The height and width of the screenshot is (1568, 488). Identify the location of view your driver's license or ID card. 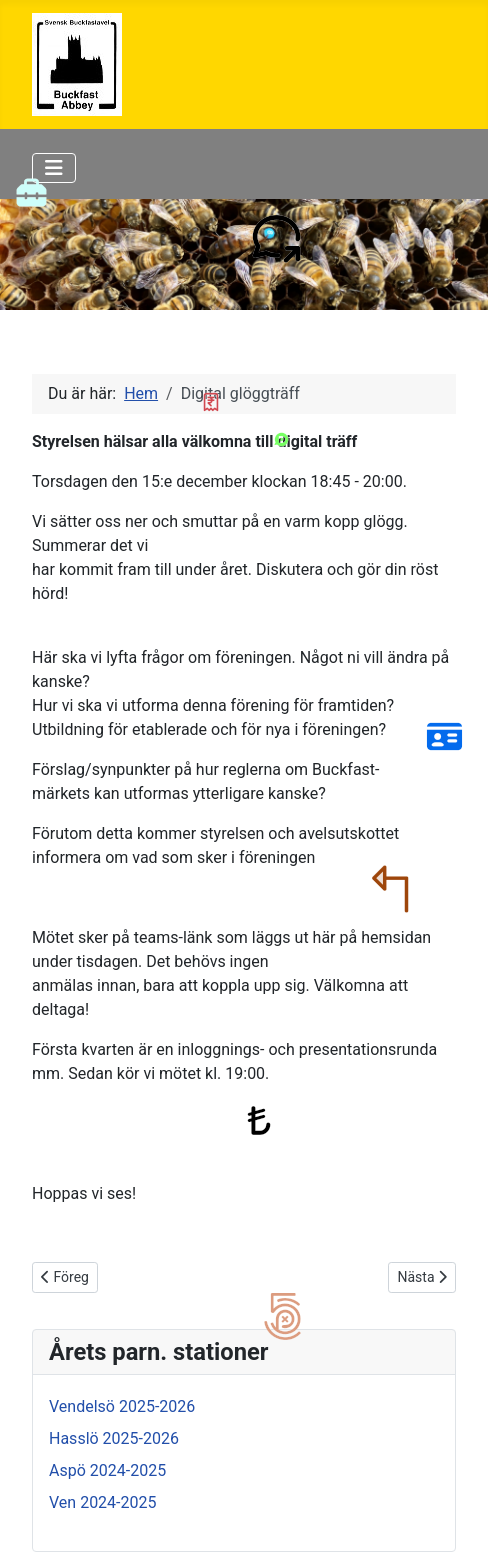
(444, 736).